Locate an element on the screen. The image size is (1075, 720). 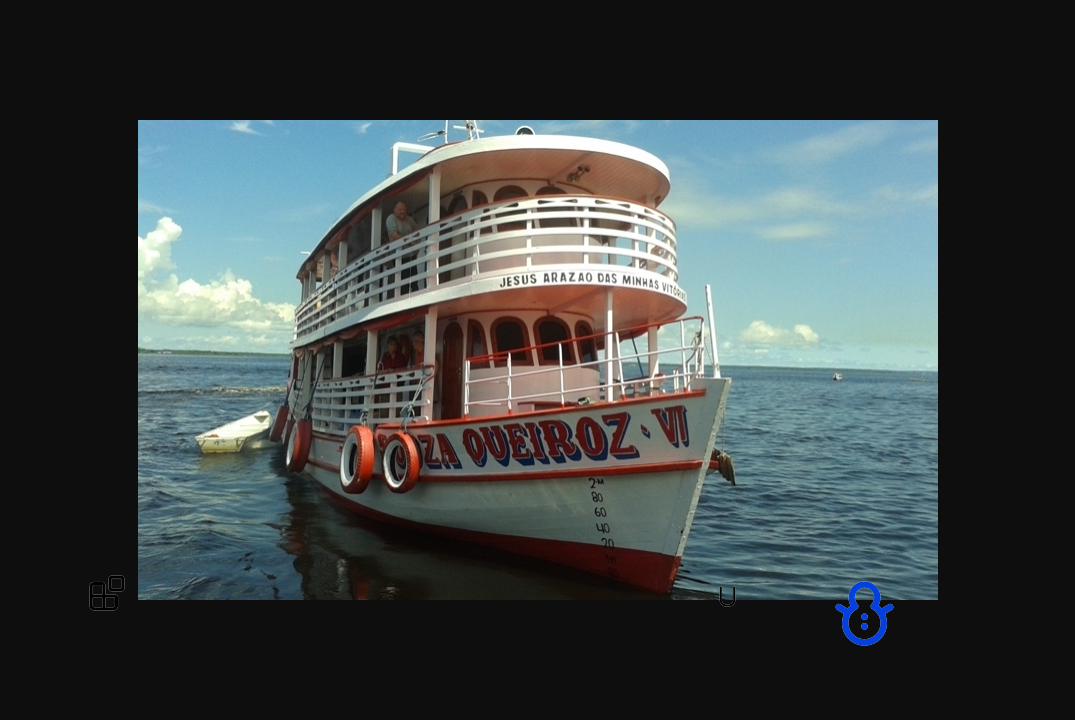
represents the letter U in text or keyboard input is located at coordinates (727, 596).